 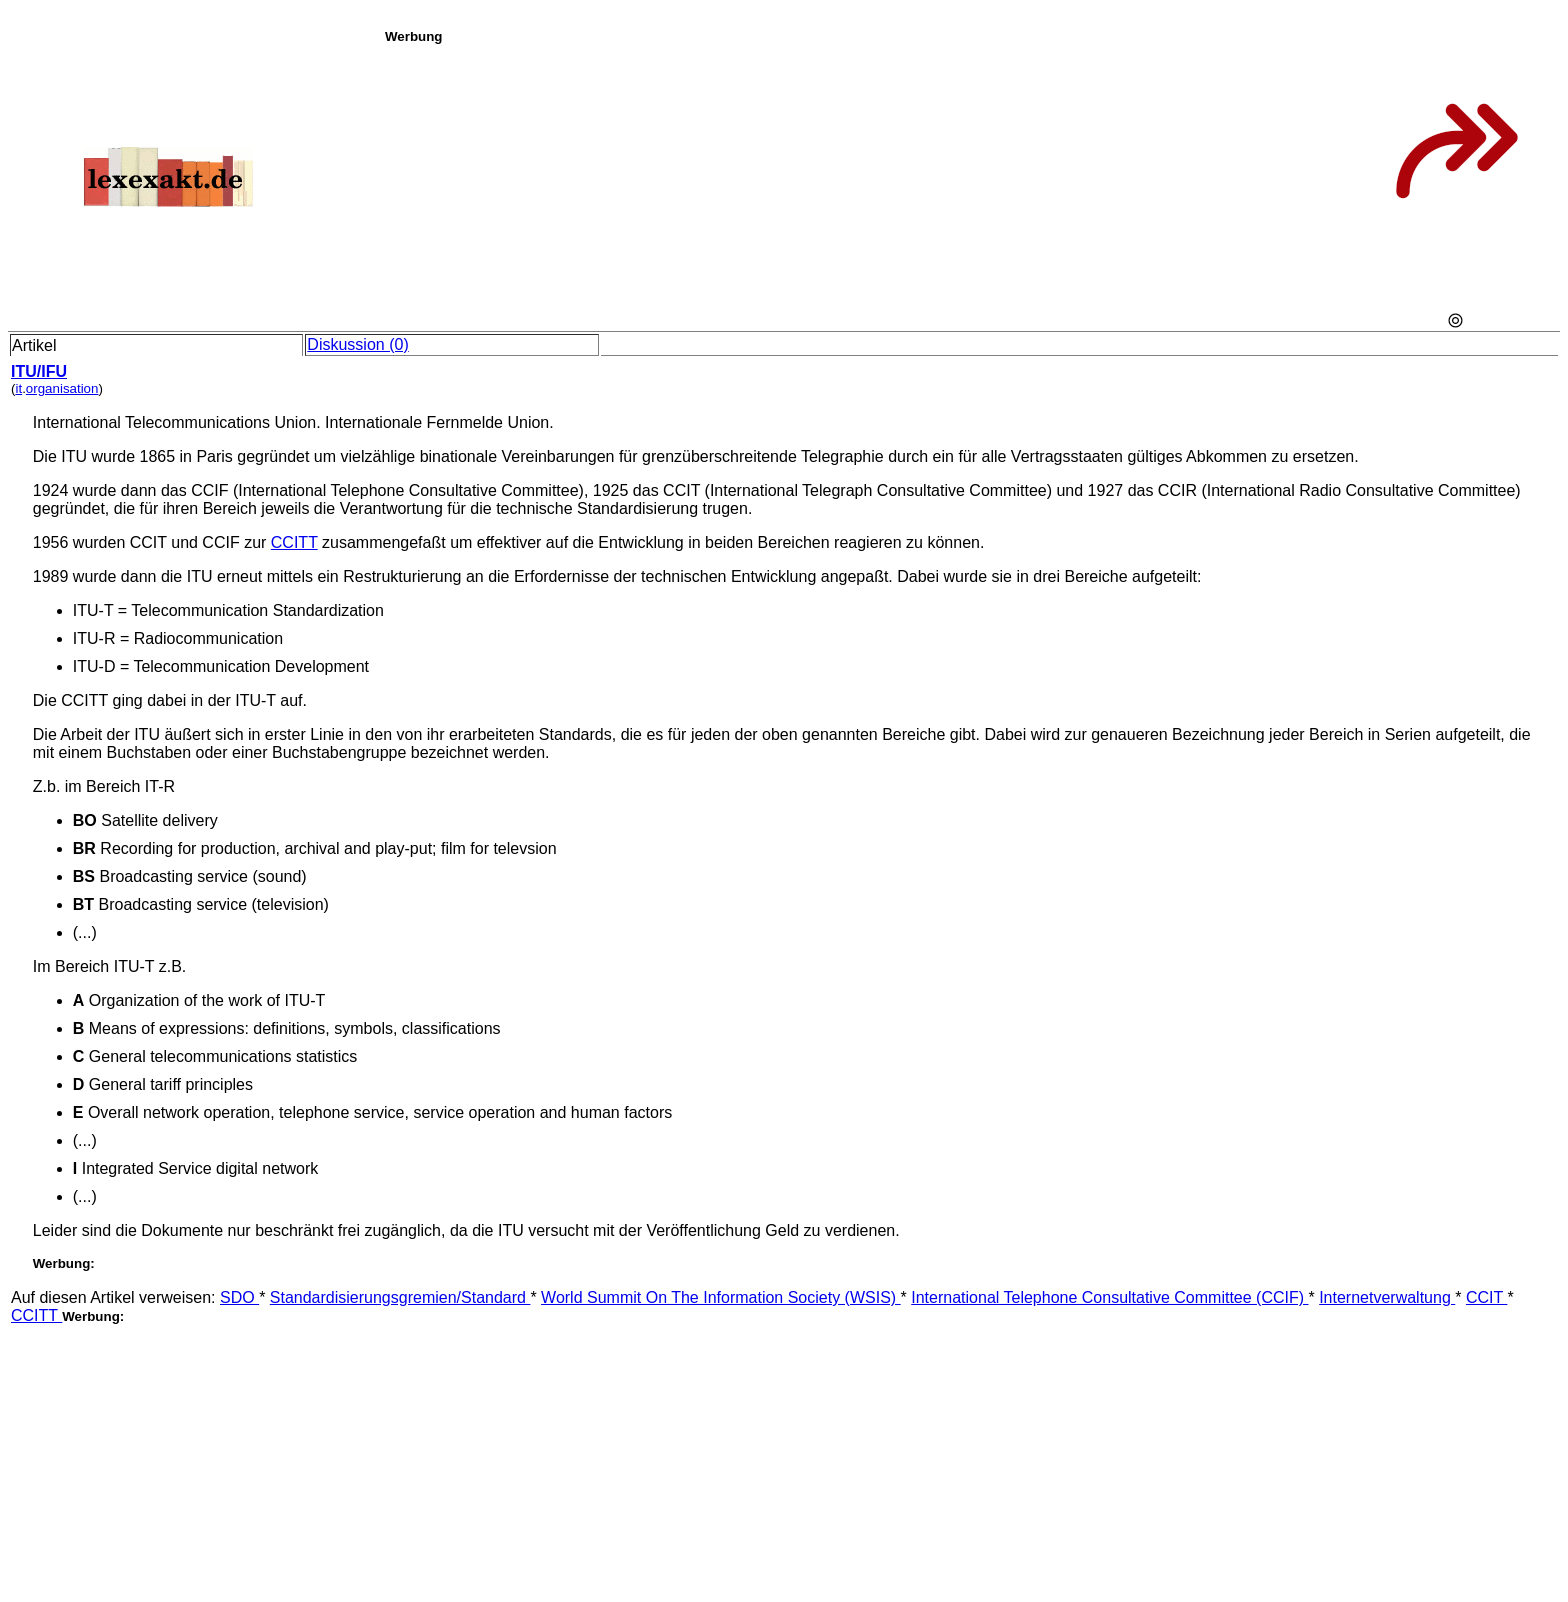 I want to click on forward message or content to multiple recipients, so click(x=1457, y=151).